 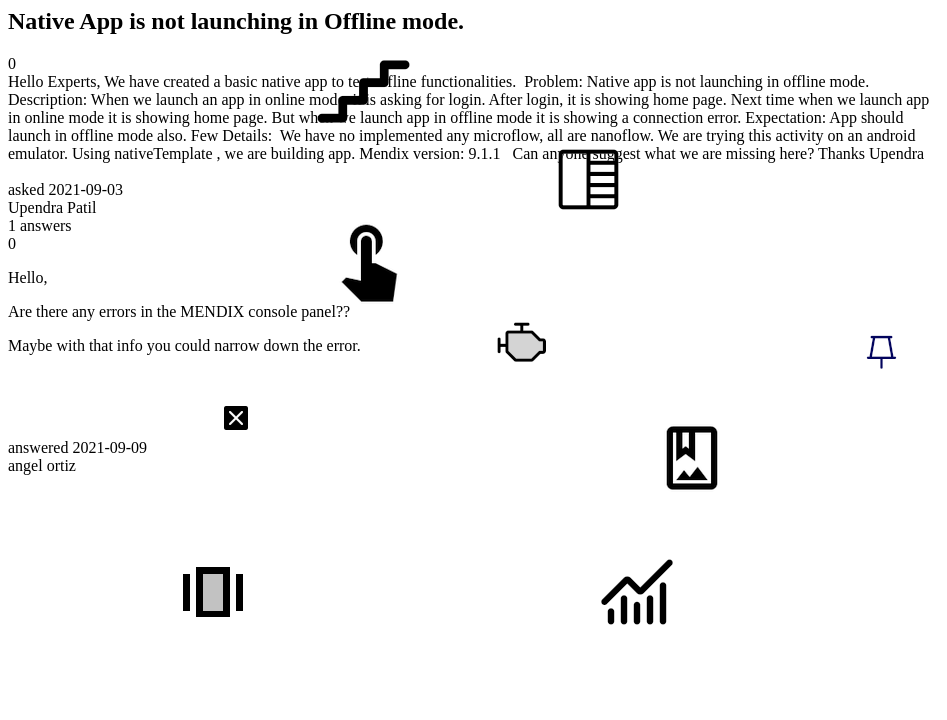 What do you see at coordinates (363, 91) in the screenshot?
I see `view steps or stairs in a building map` at bounding box center [363, 91].